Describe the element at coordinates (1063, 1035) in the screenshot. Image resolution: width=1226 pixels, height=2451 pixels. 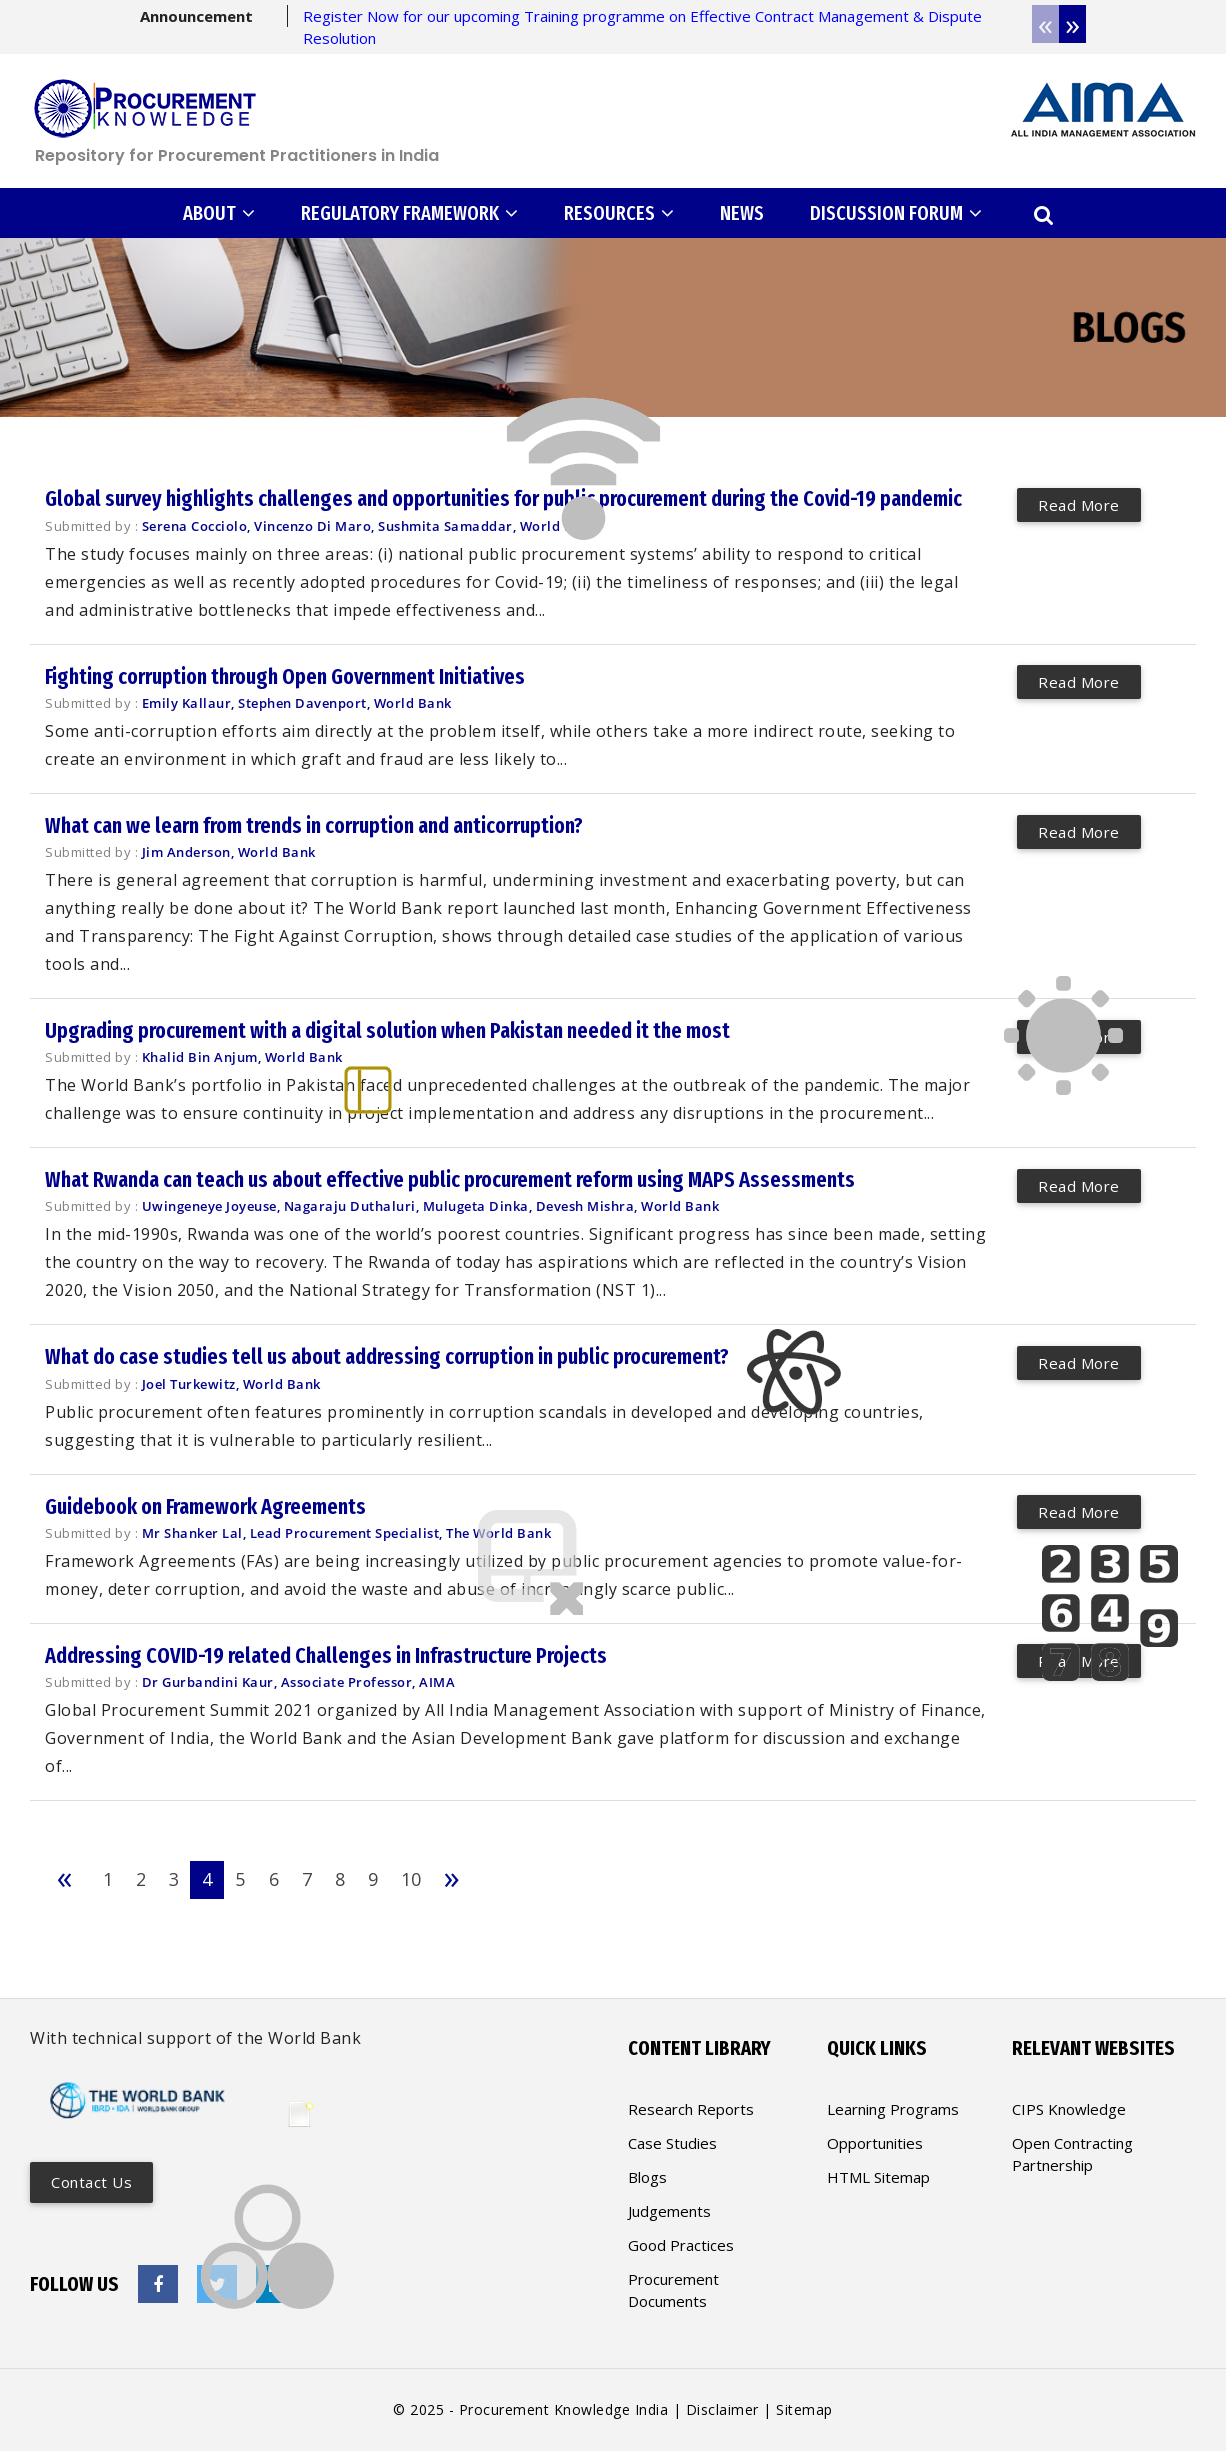
I see `indicates clear, sunny weather conditions` at that location.